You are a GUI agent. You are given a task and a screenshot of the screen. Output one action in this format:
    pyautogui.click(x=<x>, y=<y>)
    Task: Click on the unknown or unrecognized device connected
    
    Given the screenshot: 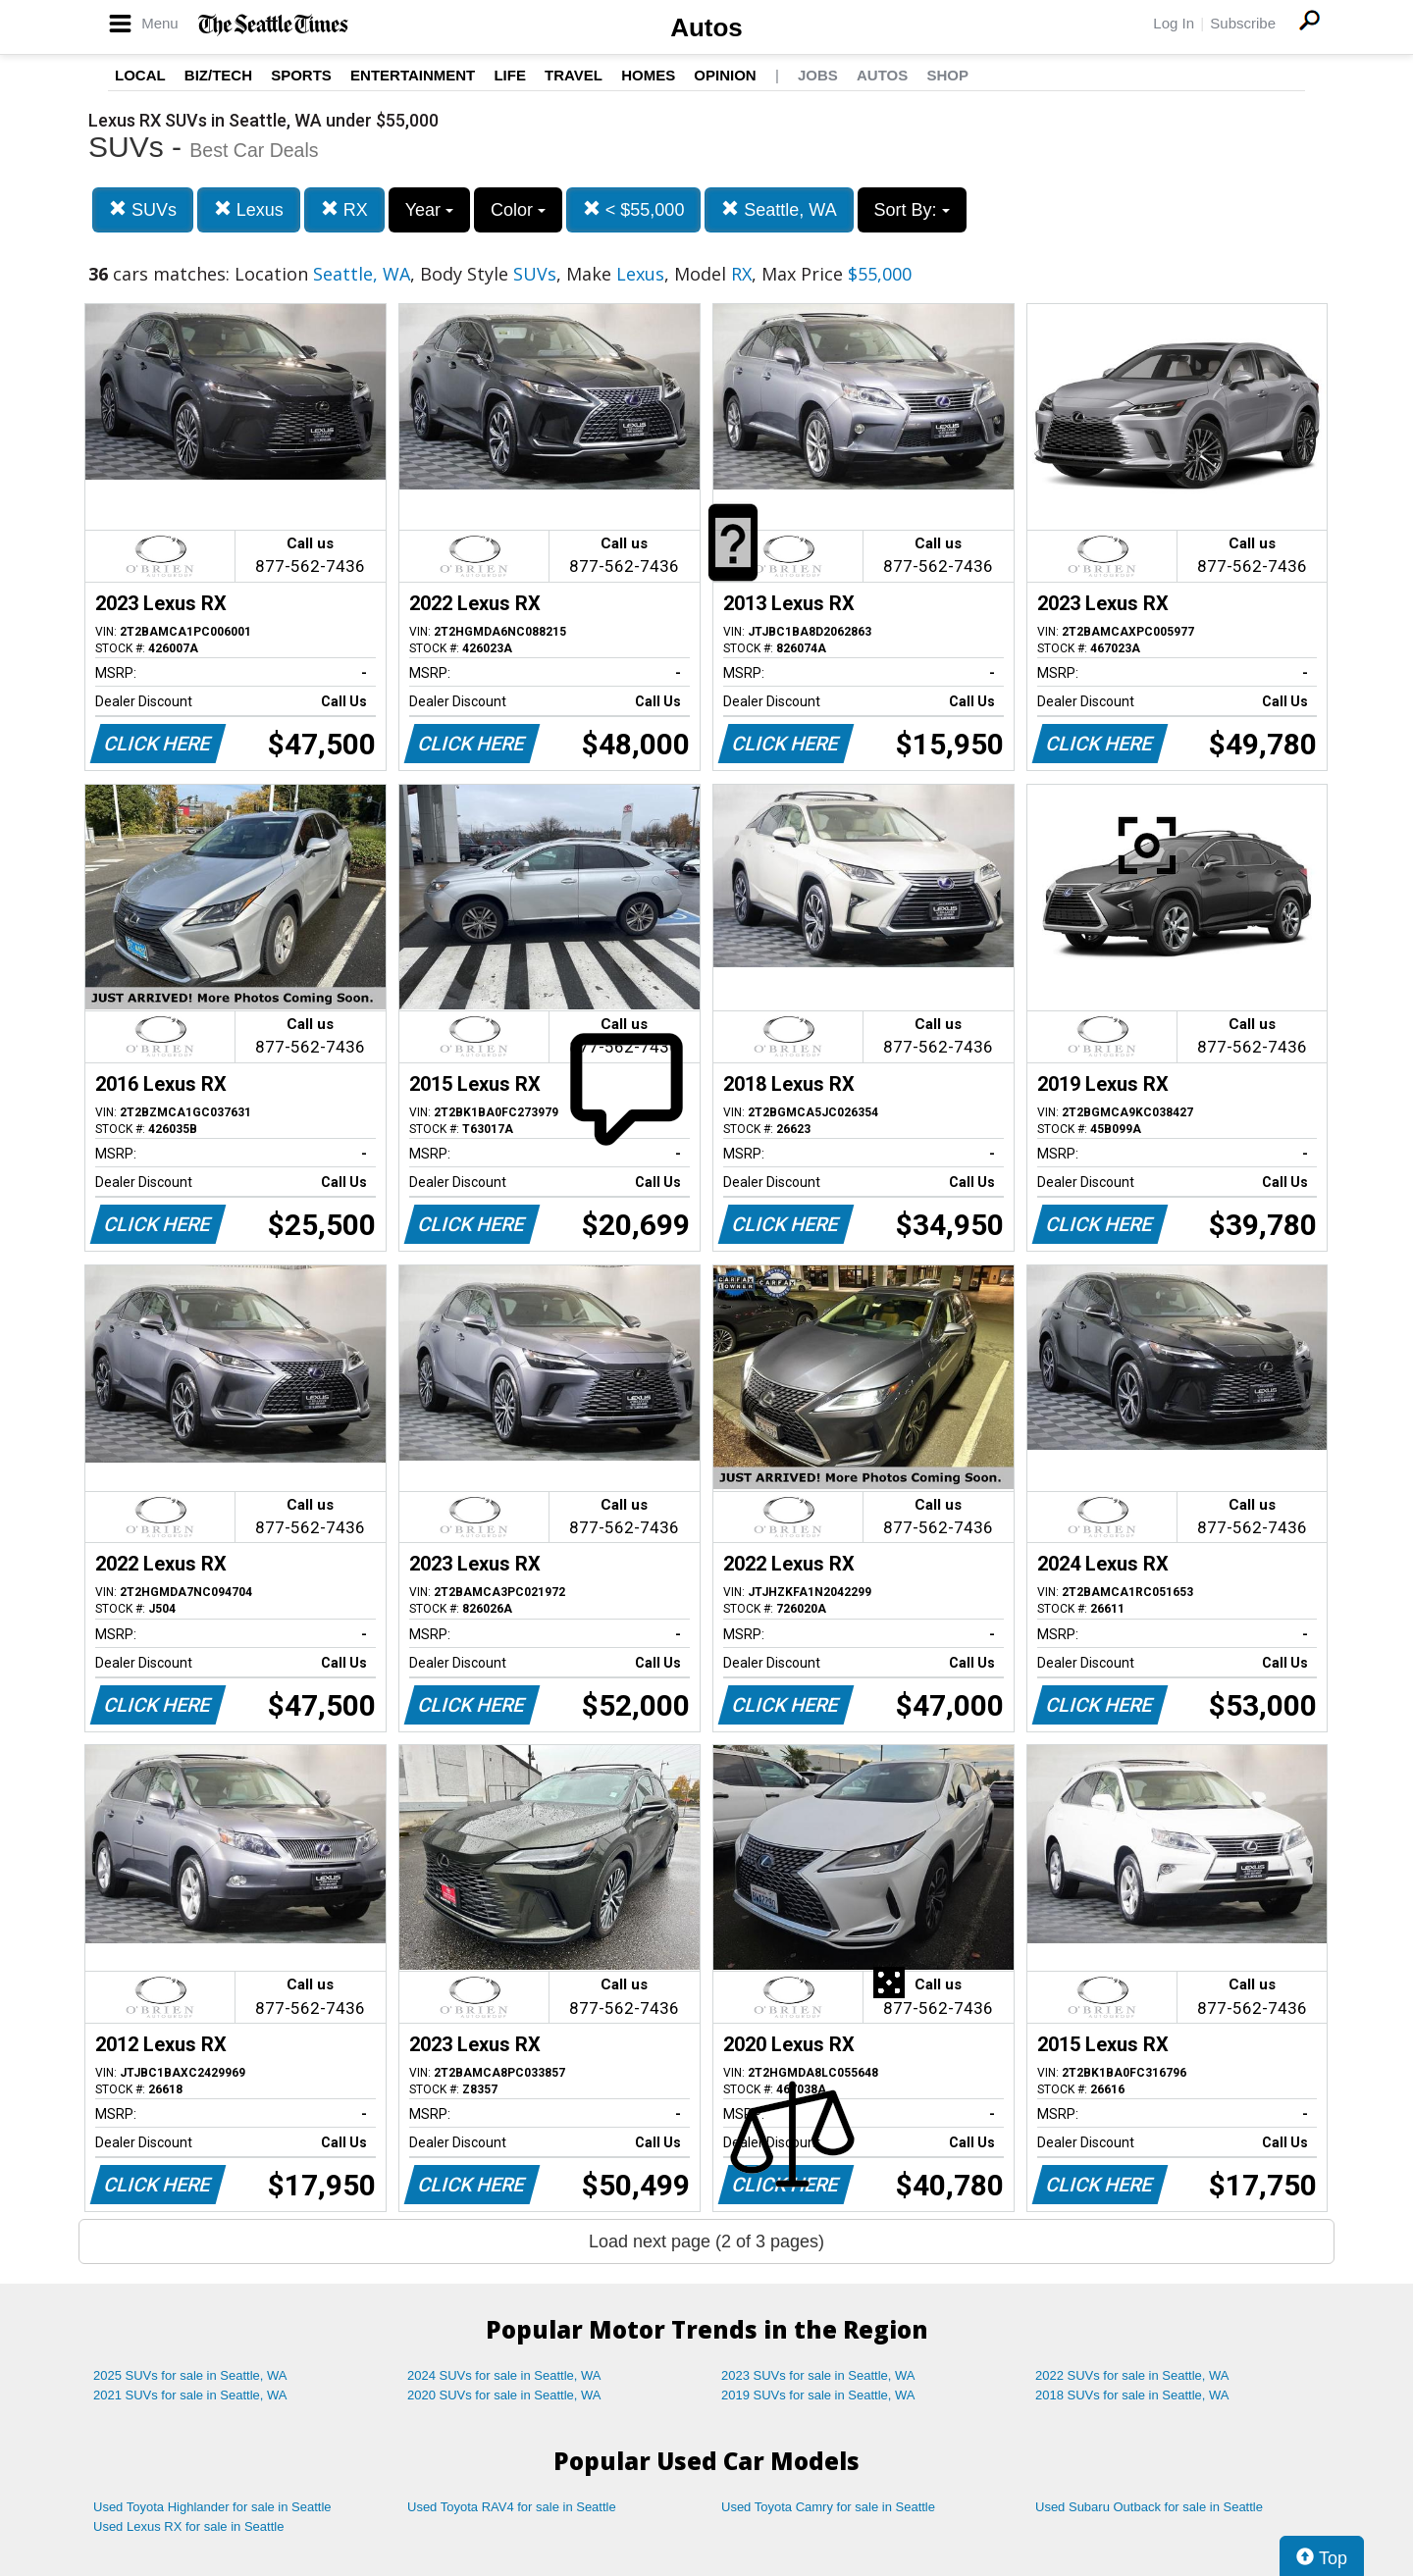 What is the action you would take?
    pyautogui.click(x=733, y=542)
    